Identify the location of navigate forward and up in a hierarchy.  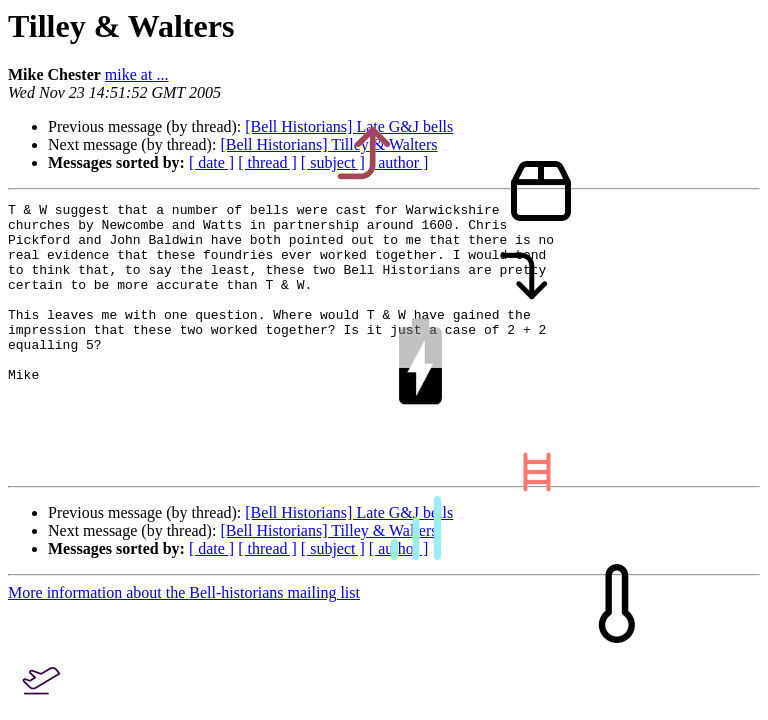
(364, 153).